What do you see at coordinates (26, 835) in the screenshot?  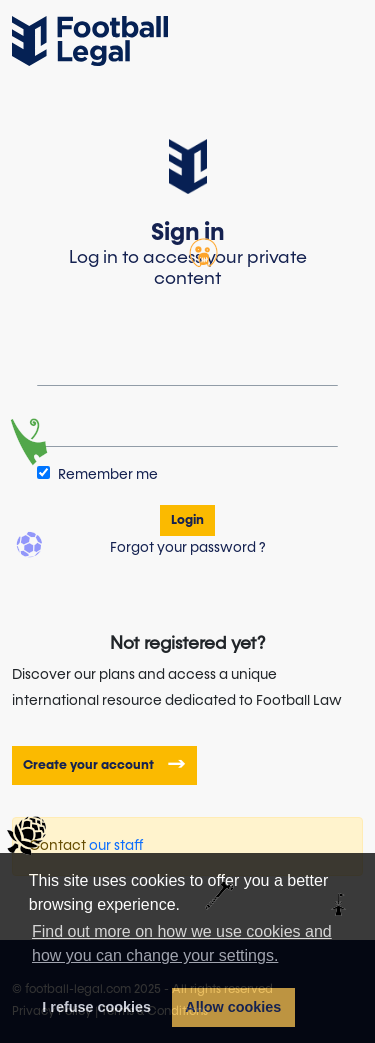 I see `select artichoke as an ingredient` at bounding box center [26, 835].